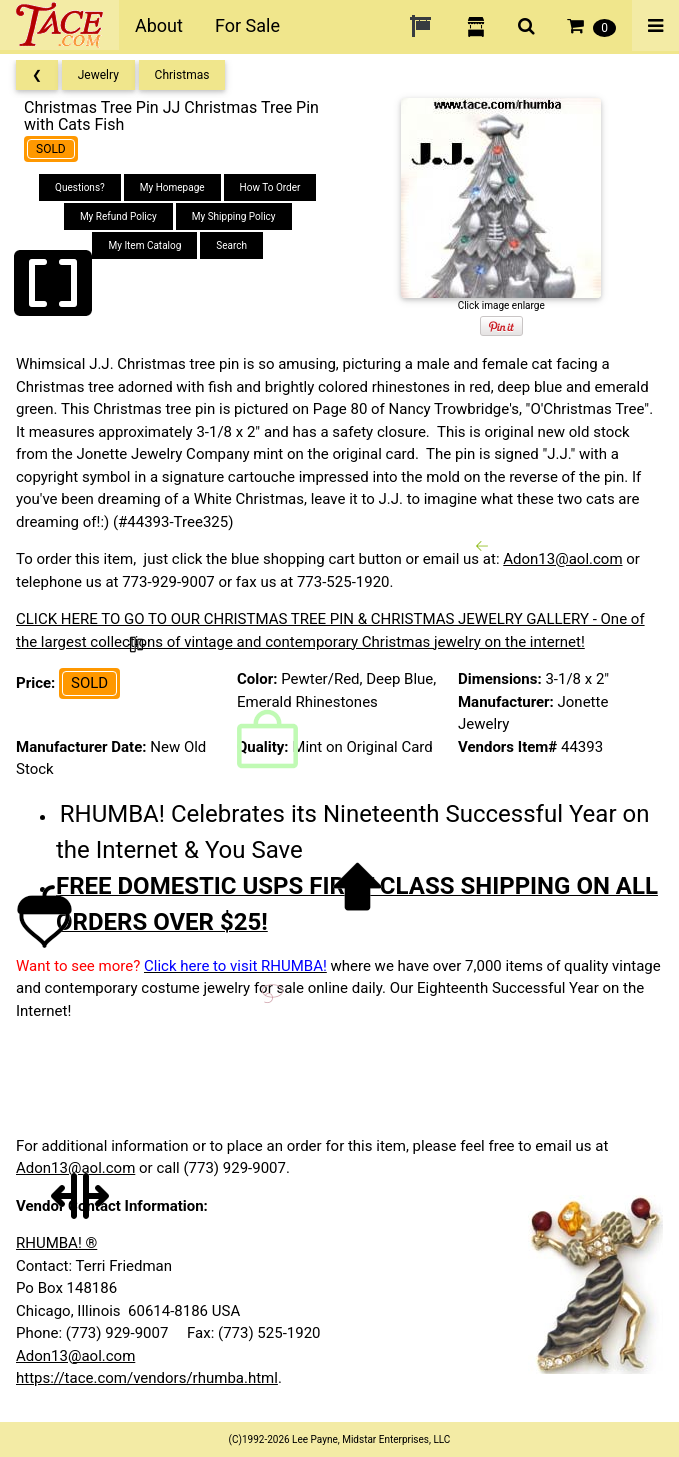  I want to click on go back to the previous screen, so click(482, 546).